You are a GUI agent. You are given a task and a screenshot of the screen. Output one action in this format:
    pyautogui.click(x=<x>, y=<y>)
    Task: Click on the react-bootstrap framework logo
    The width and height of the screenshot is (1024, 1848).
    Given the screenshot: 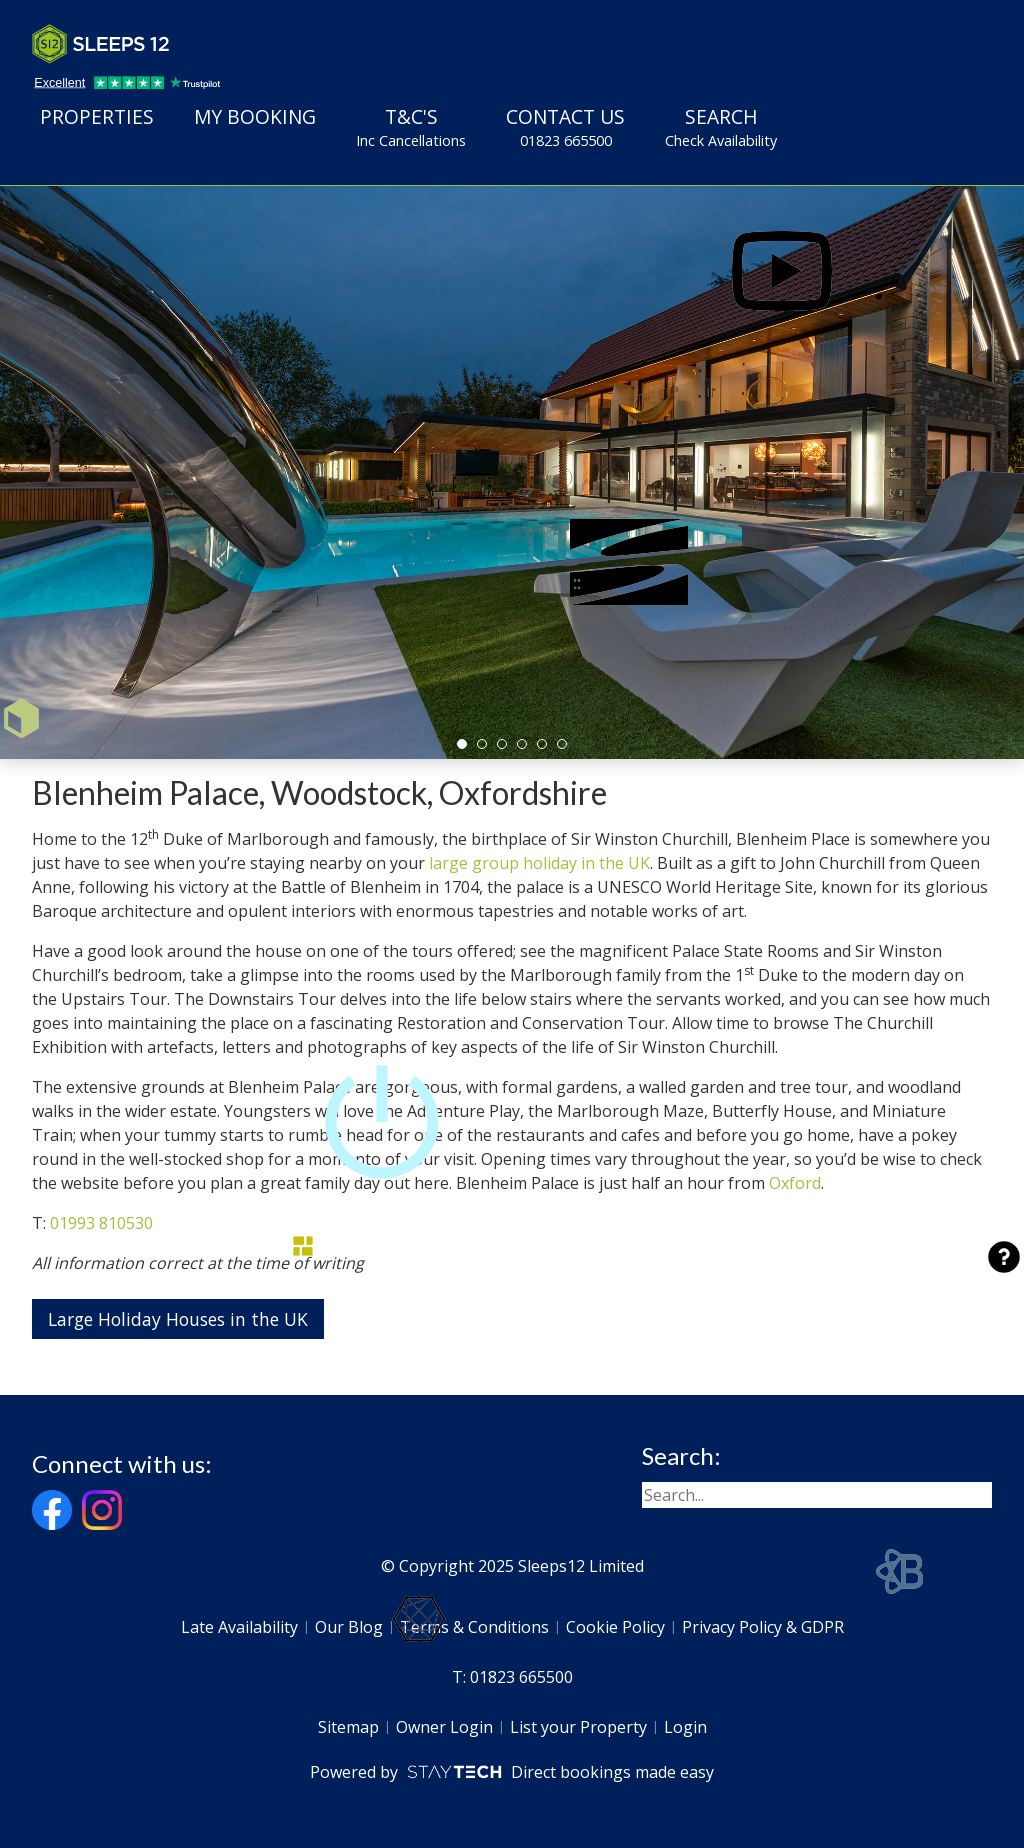 What is the action you would take?
    pyautogui.click(x=899, y=1571)
    